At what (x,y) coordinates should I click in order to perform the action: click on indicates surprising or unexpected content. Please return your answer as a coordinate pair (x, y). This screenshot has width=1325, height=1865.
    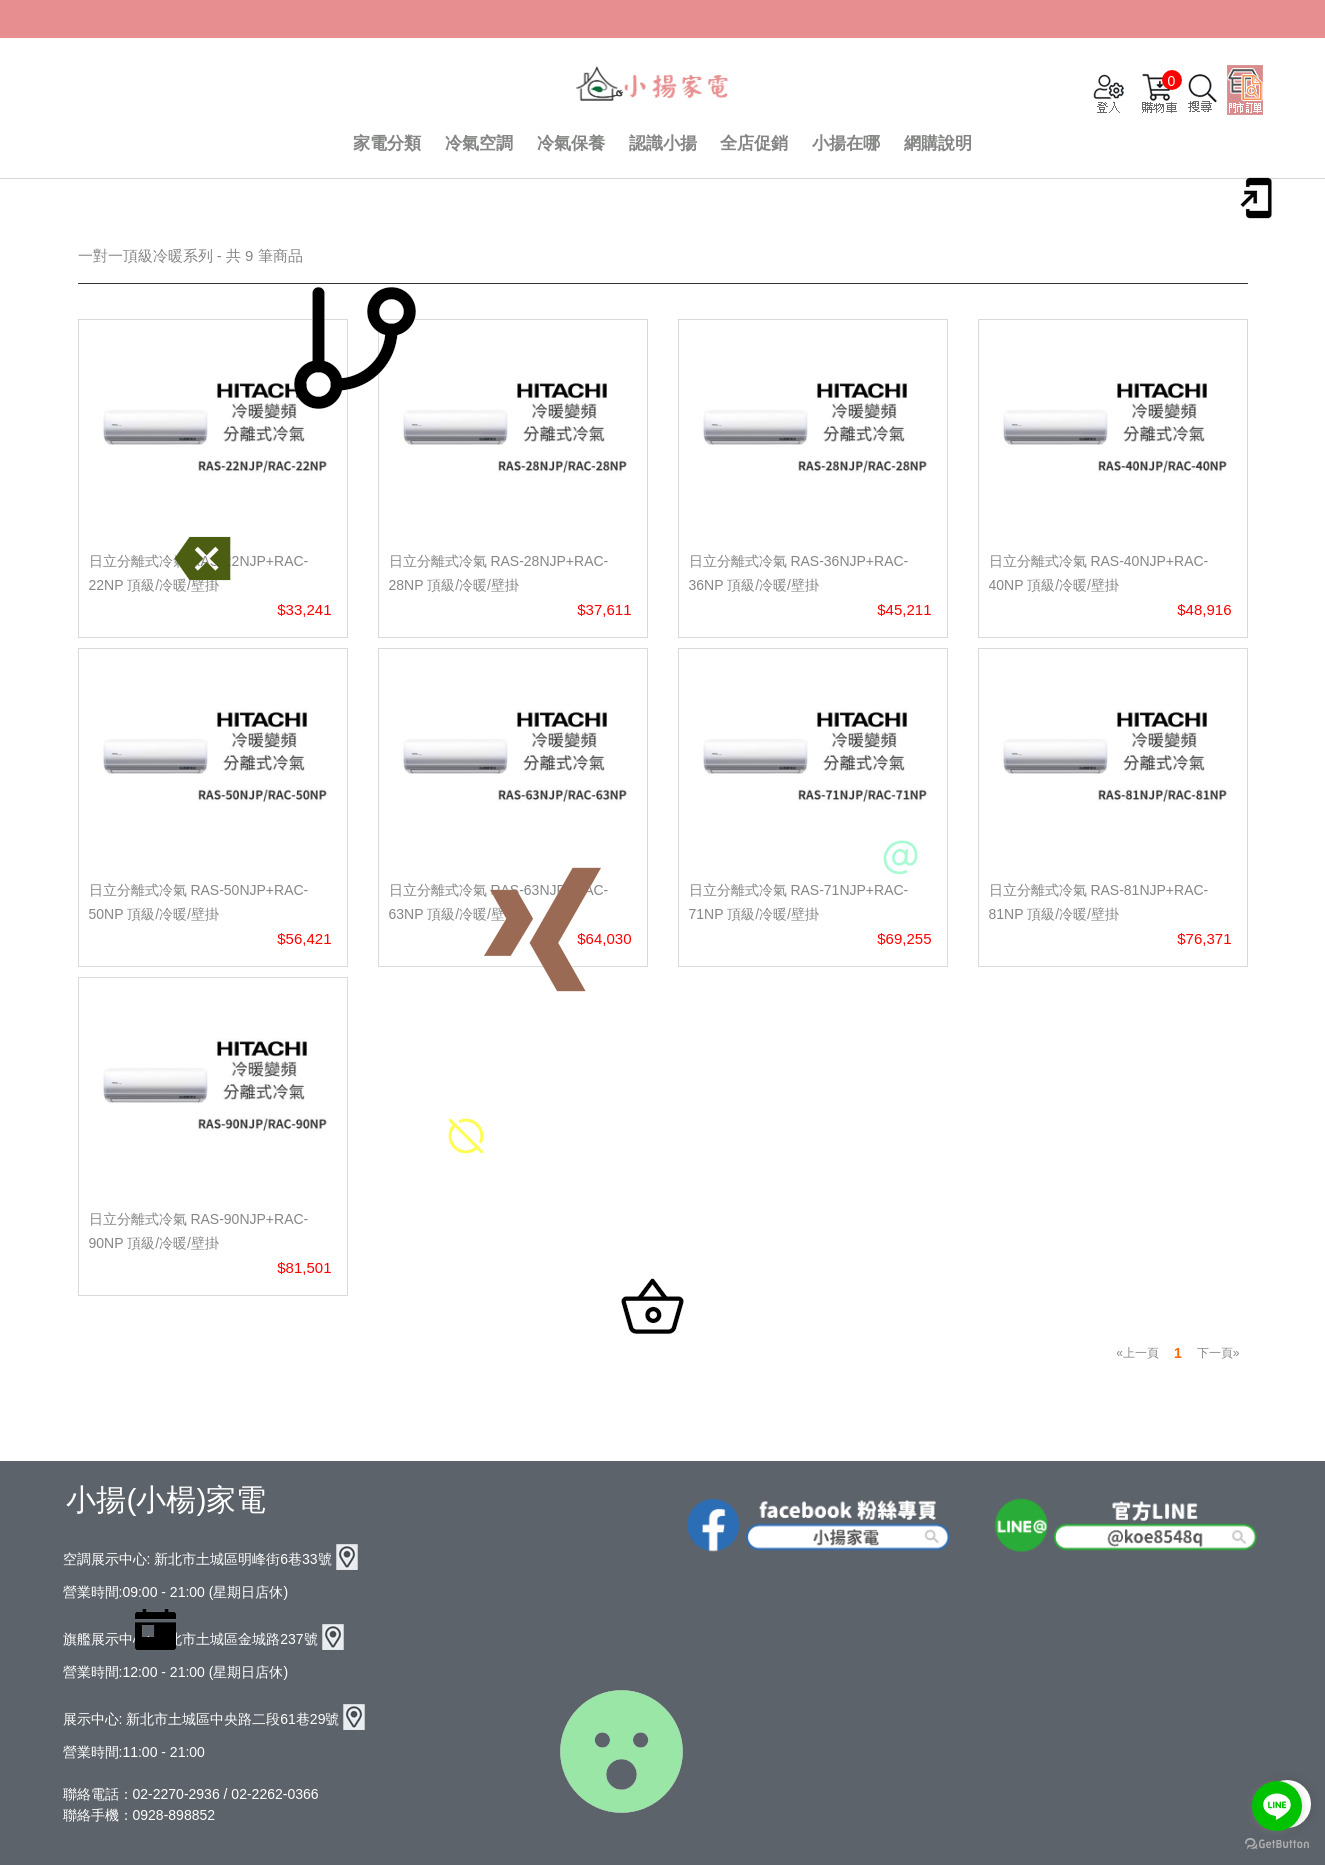
    Looking at the image, I should click on (621, 1751).